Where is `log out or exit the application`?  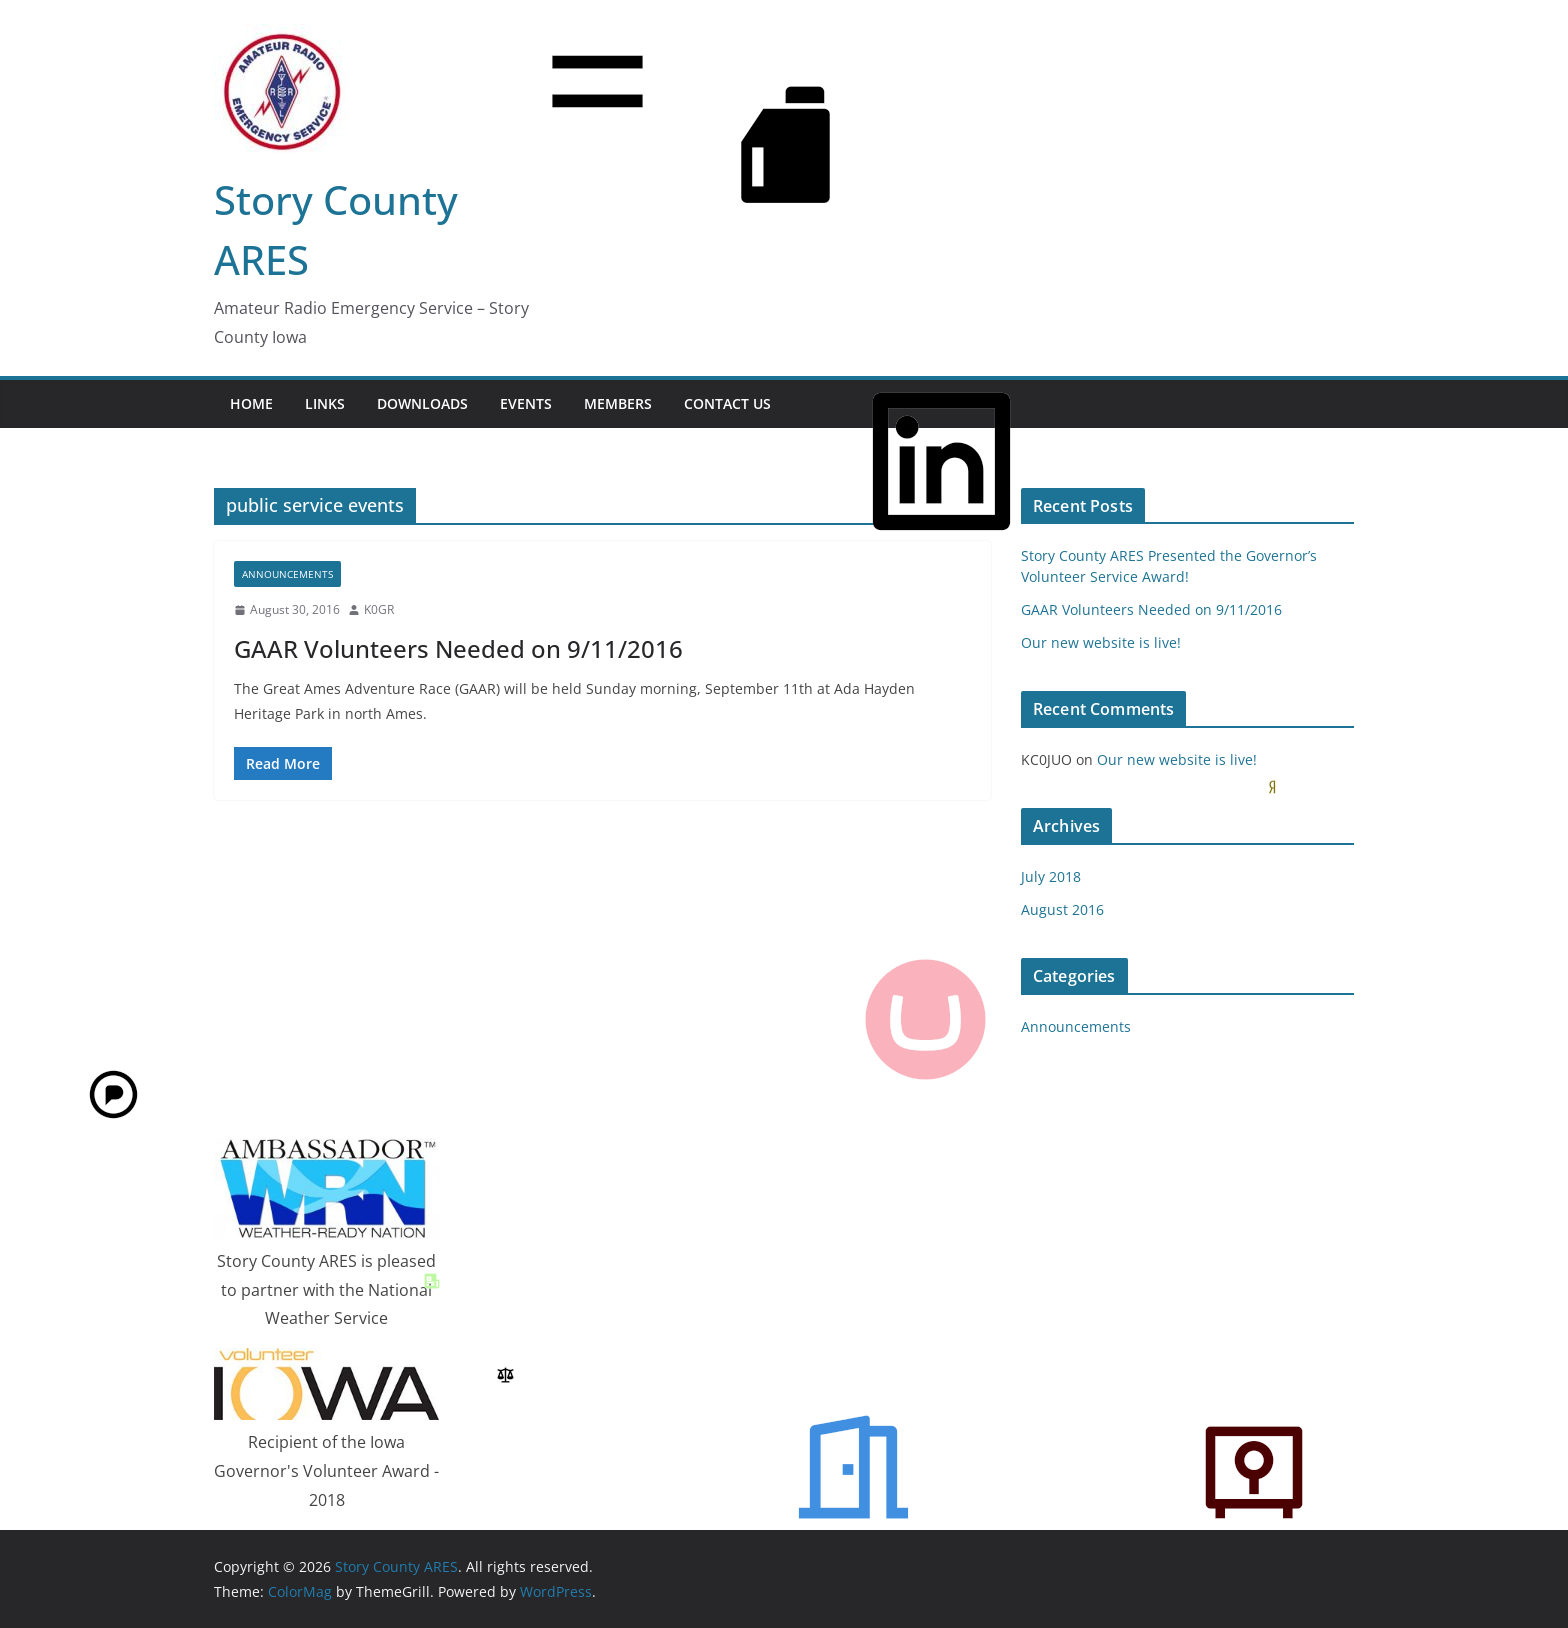 log out or exit the application is located at coordinates (853, 1469).